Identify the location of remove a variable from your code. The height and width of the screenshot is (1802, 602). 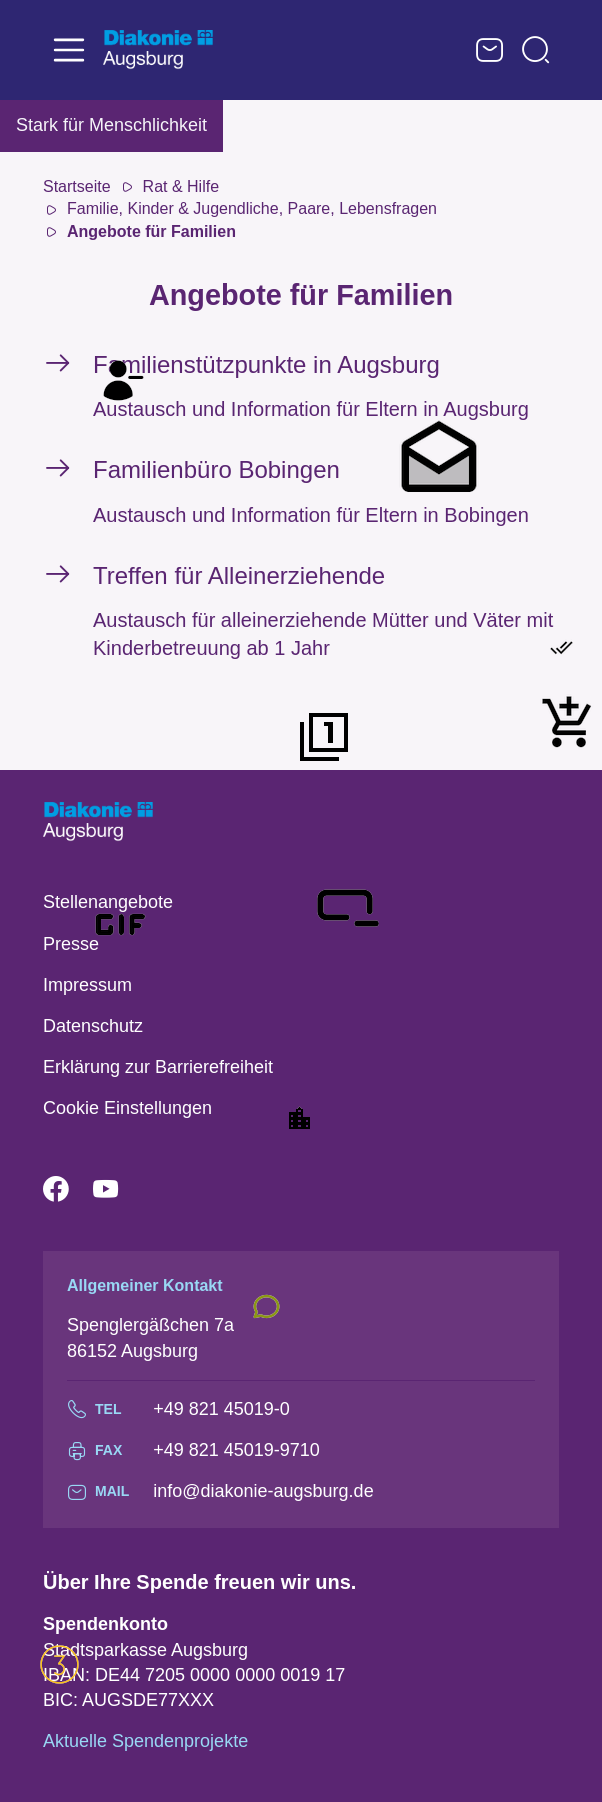
(345, 905).